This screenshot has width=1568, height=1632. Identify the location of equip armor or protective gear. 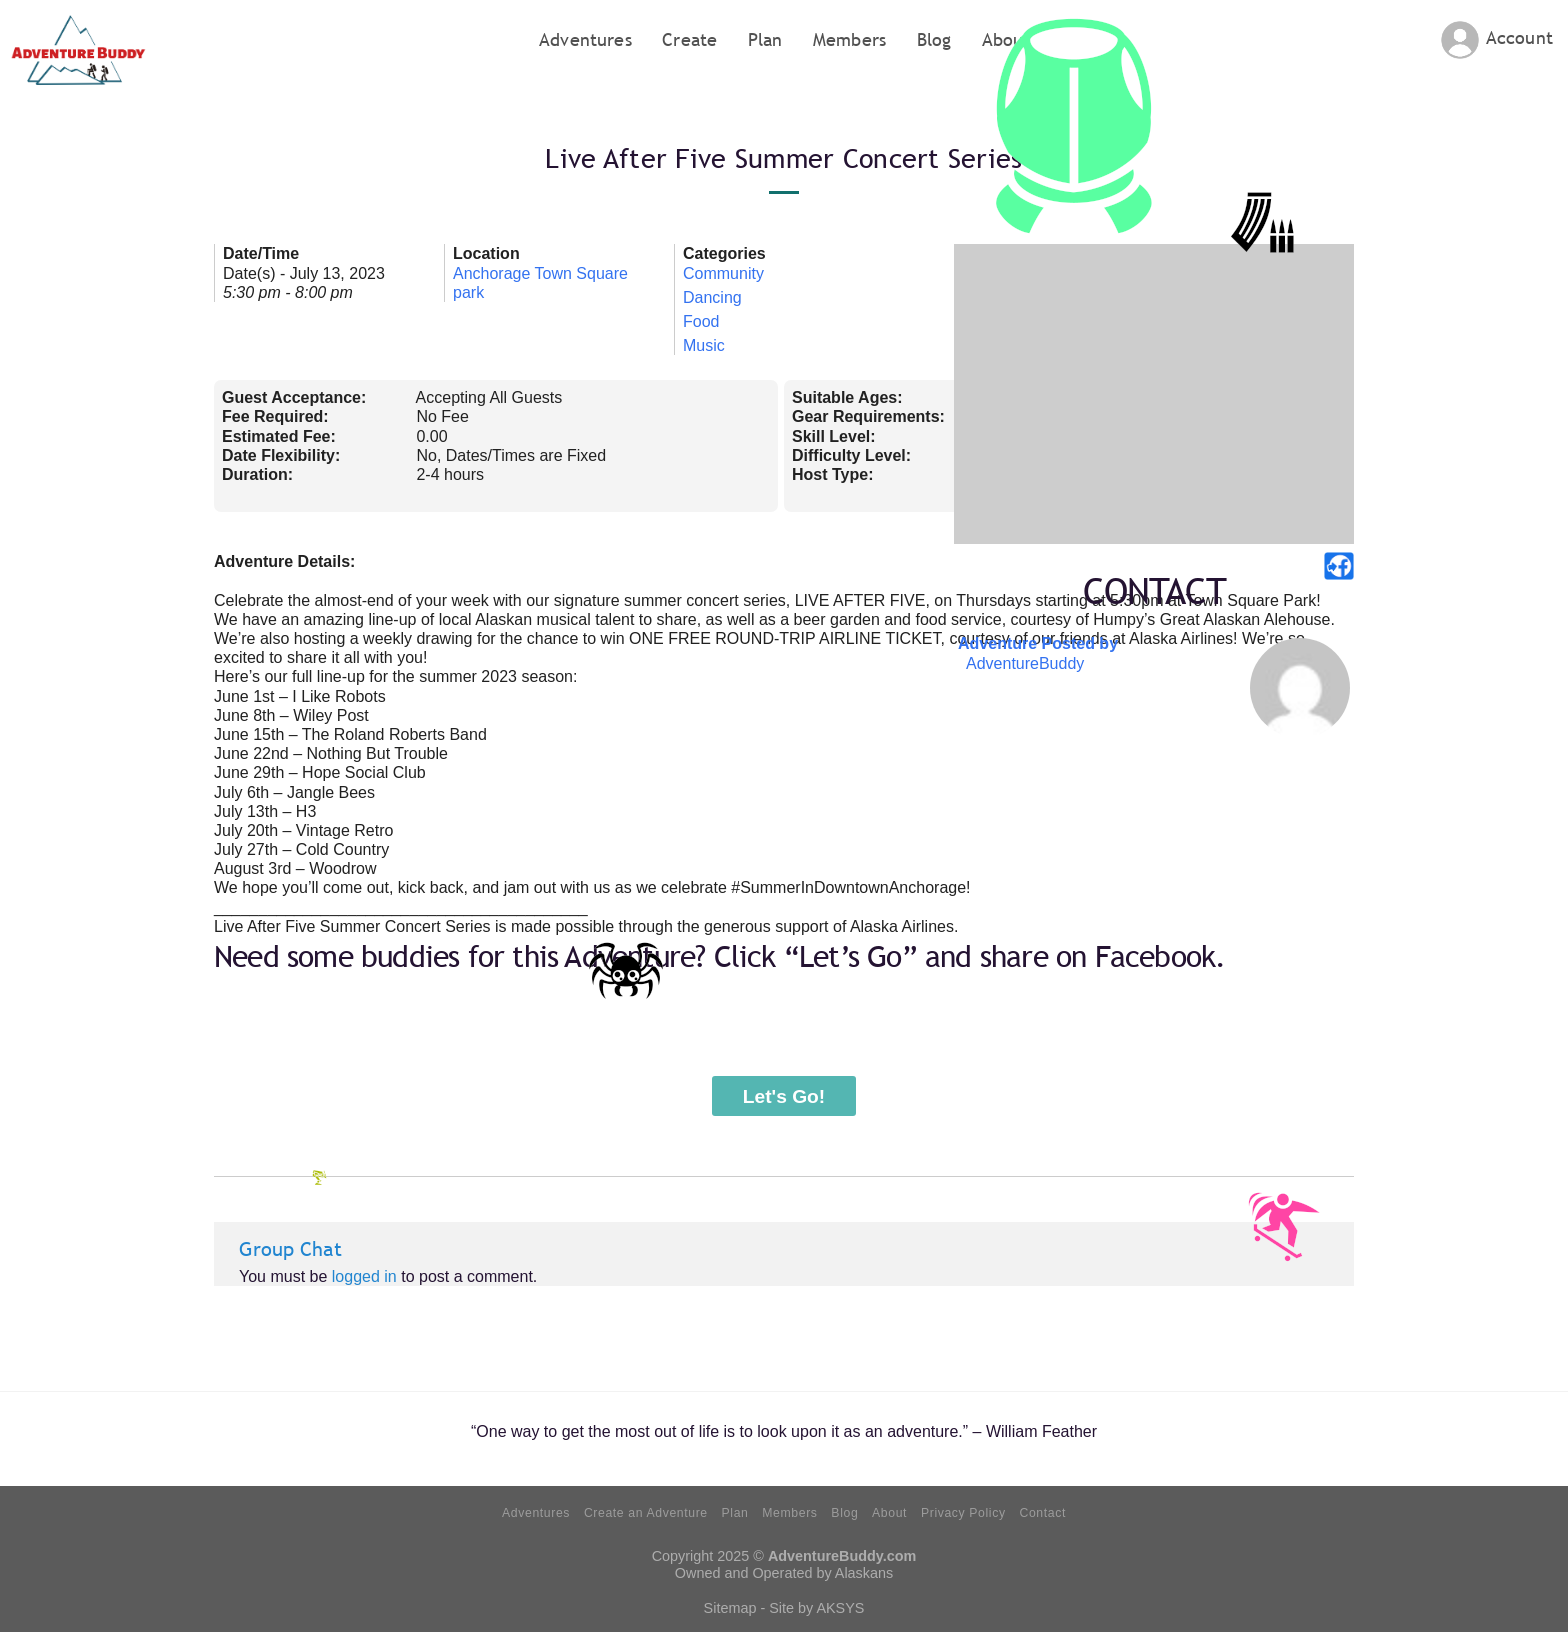
(1072, 125).